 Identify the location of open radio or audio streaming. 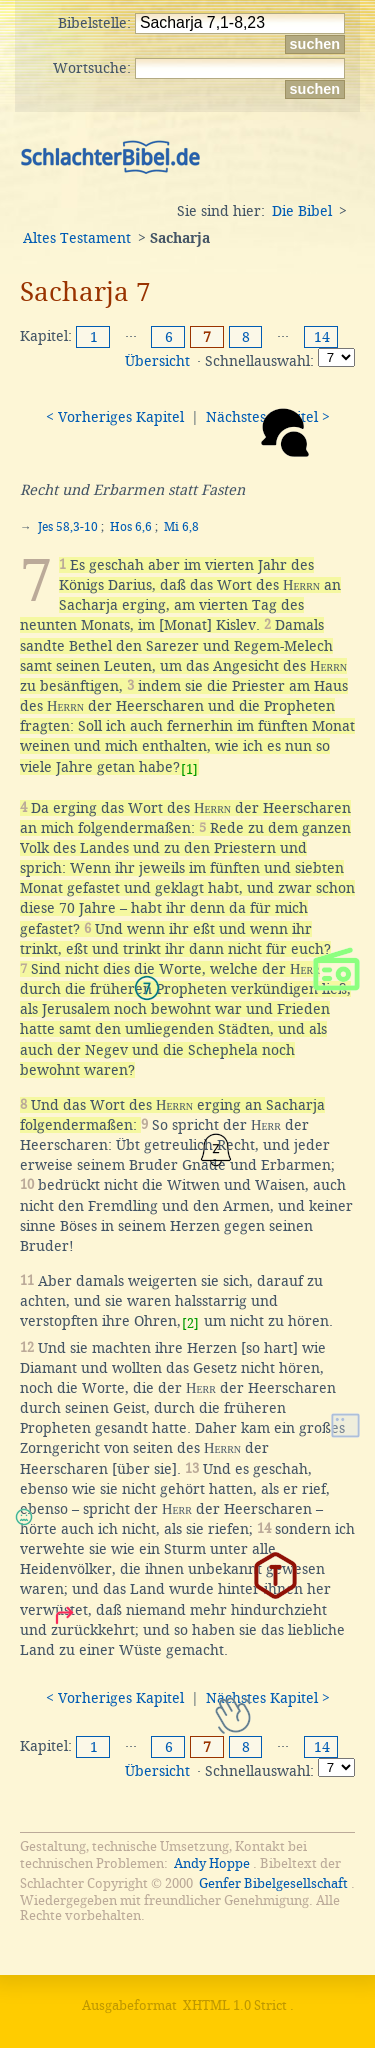
(336, 972).